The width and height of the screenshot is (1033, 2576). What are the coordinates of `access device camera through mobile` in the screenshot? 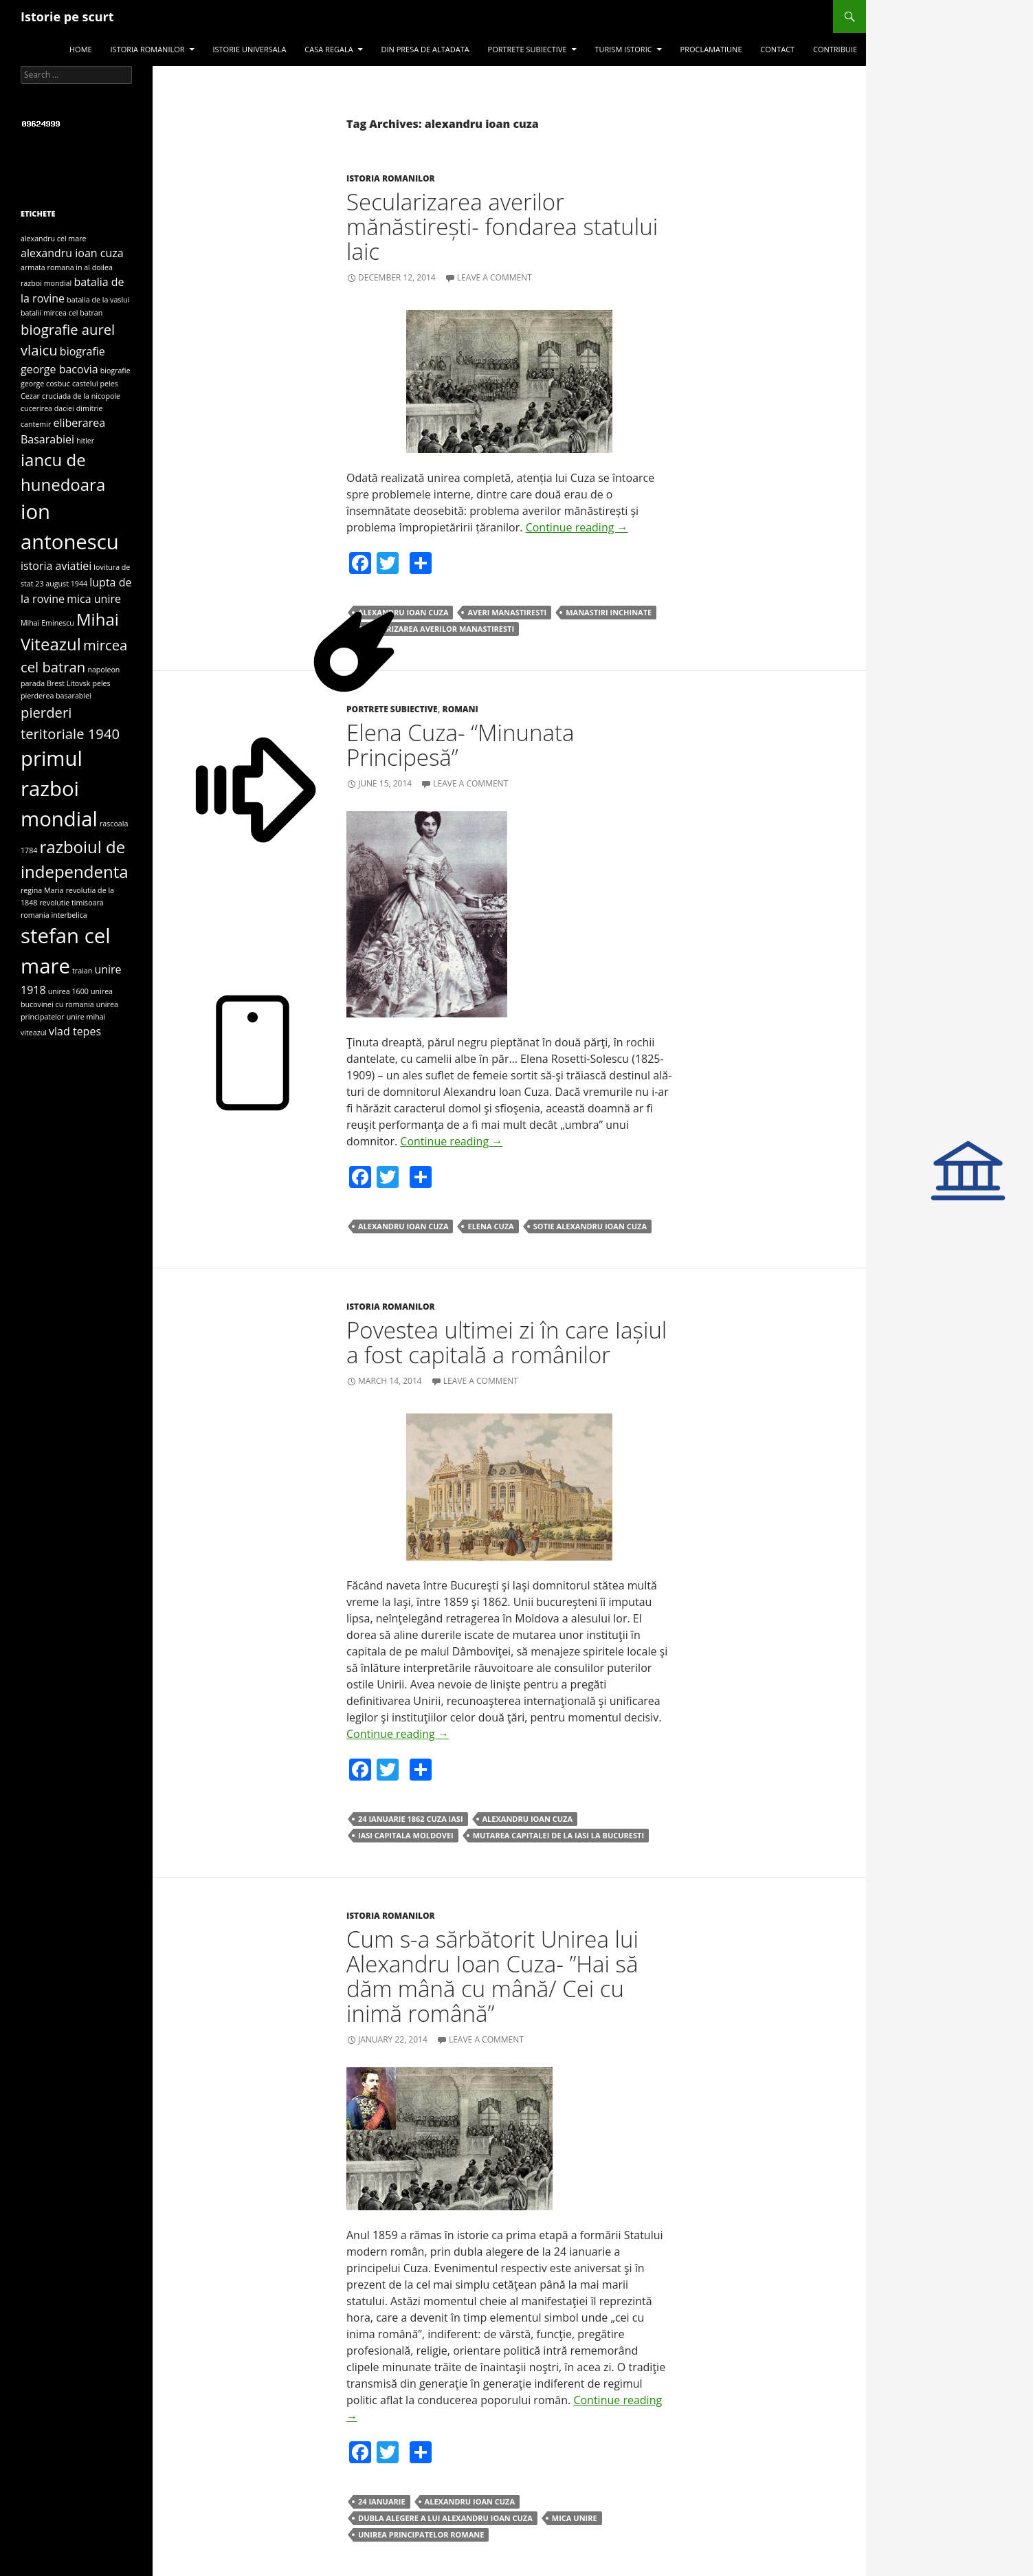 It's located at (252, 1053).